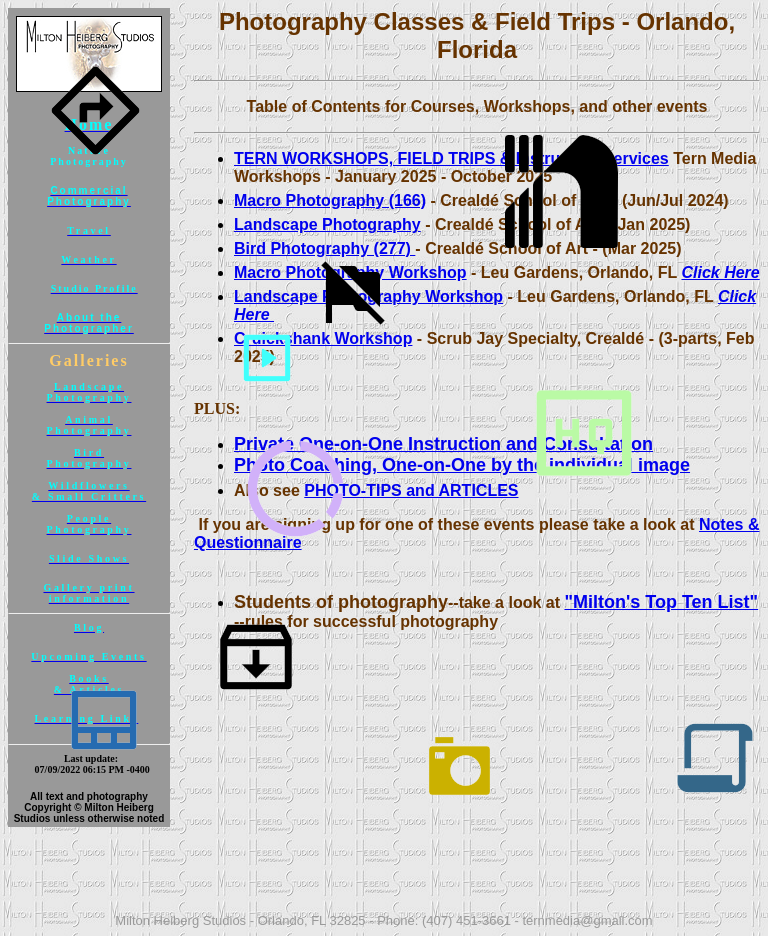 The height and width of the screenshot is (936, 768). Describe the element at coordinates (295, 488) in the screenshot. I see `view data breakdown by category` at that location.